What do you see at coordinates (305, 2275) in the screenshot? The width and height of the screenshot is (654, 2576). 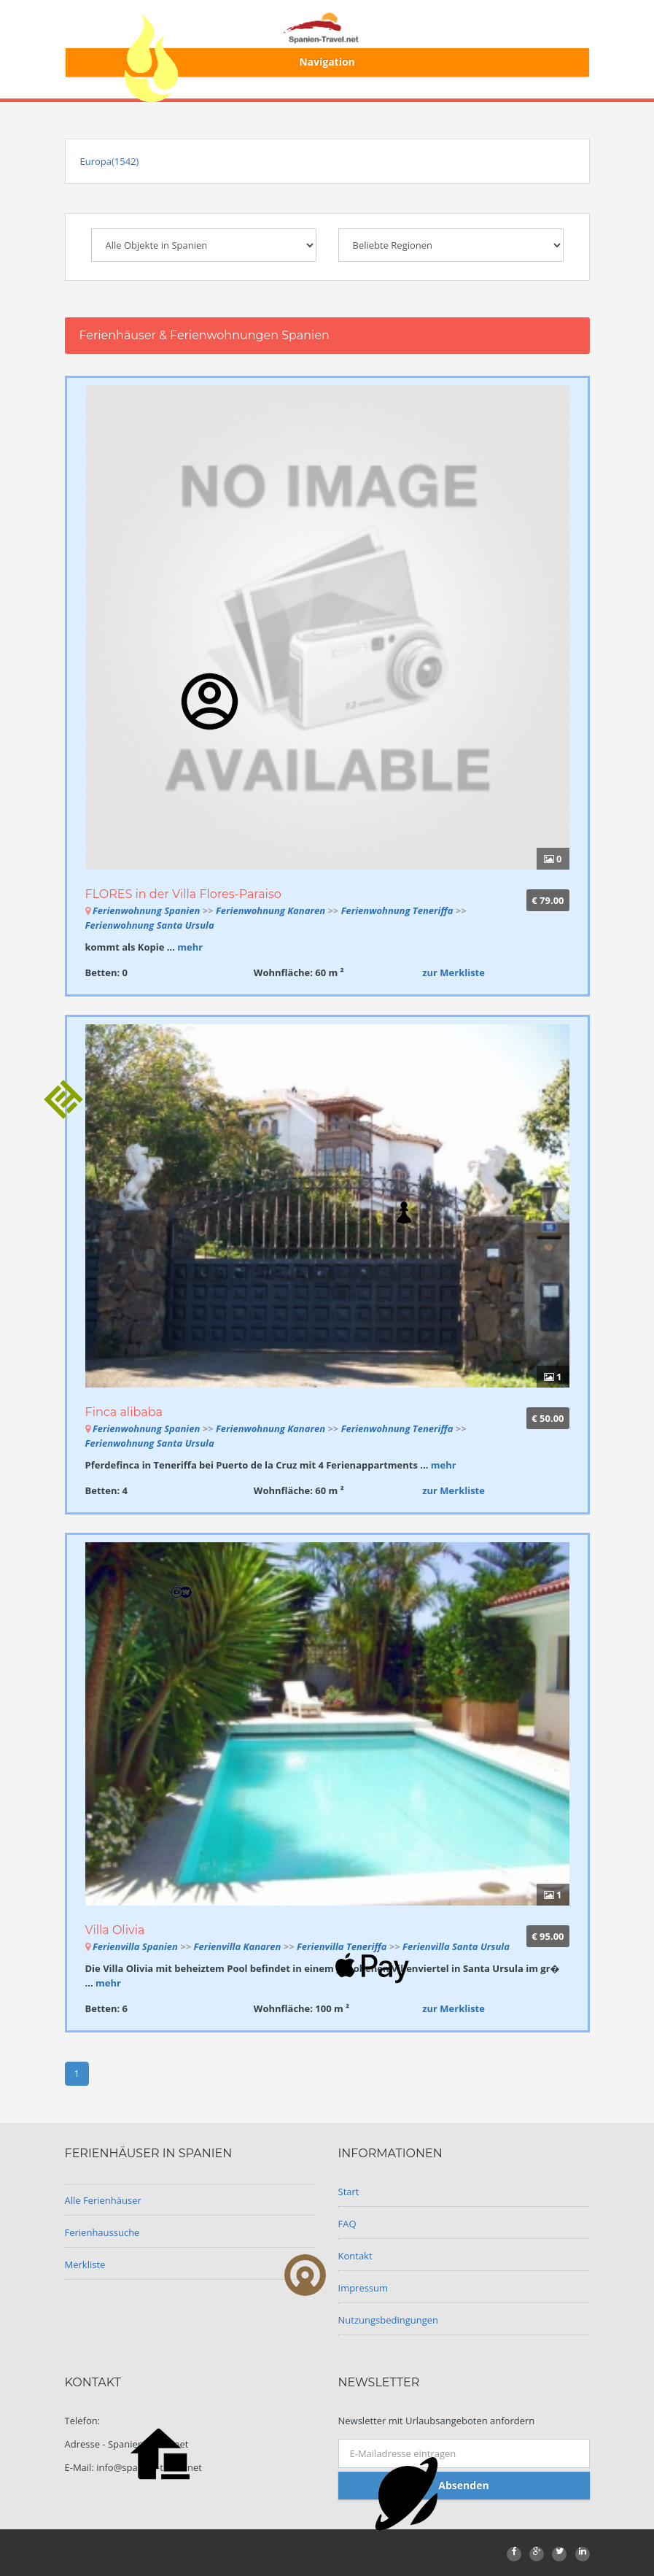 I see `open the Castro podcast app` at bounding box center [305, 2275].